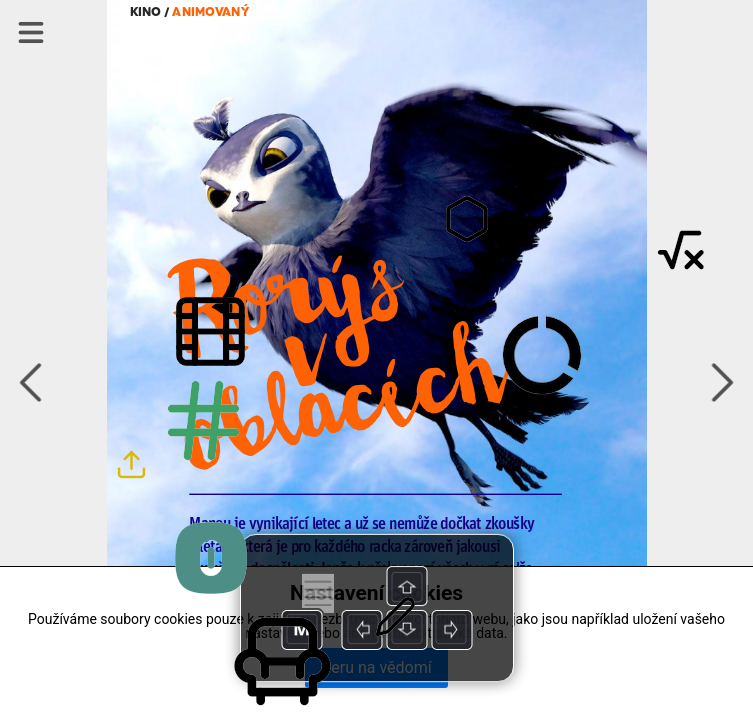 The image size is (753, 720). I want to click on access calculator or math functions, so click(682, 250).